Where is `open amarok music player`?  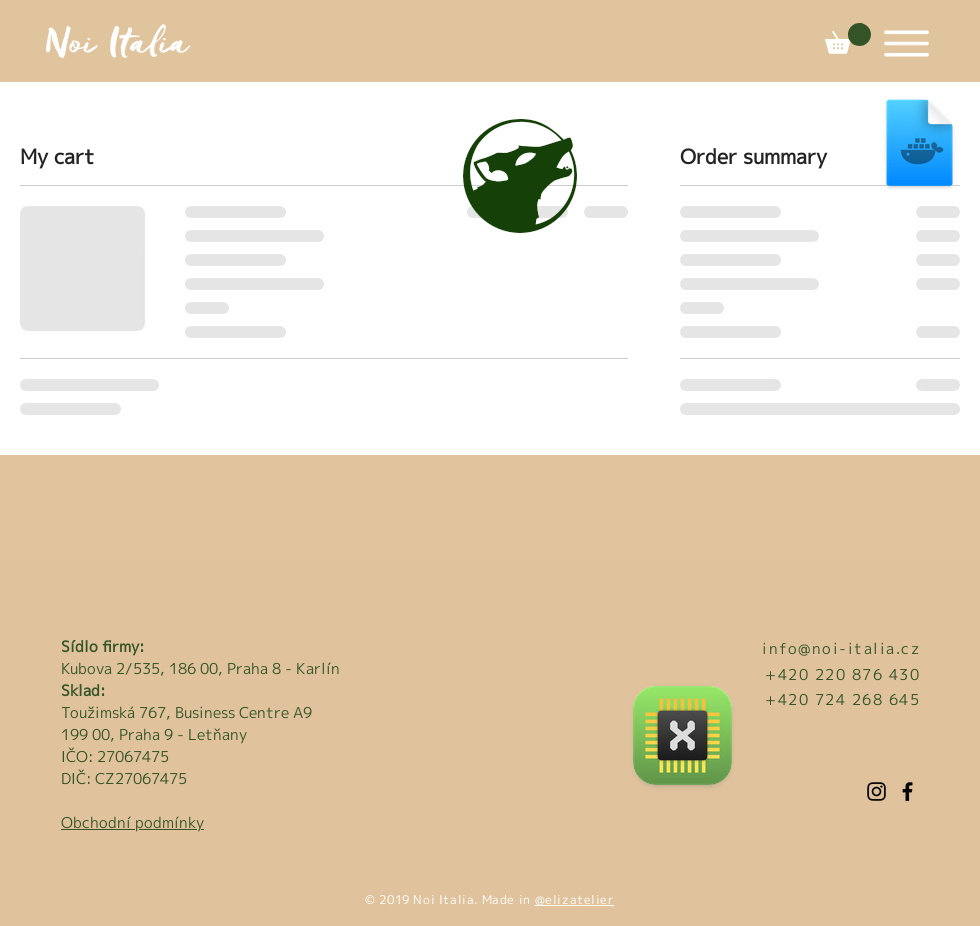 open amarok music player is located at coordinates (520, 176).